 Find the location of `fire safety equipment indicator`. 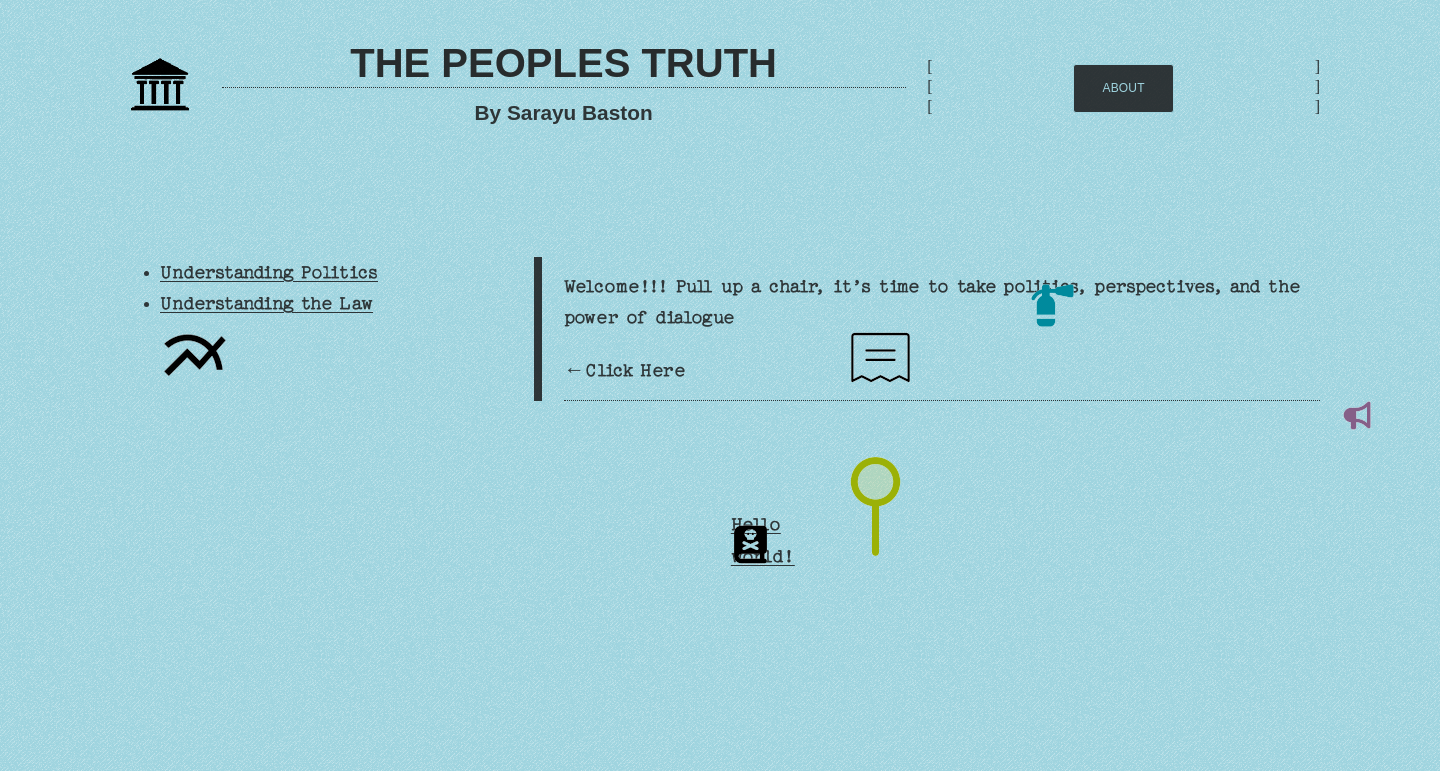

fire safety equipment indicator is located at coordinates (1052, 305).